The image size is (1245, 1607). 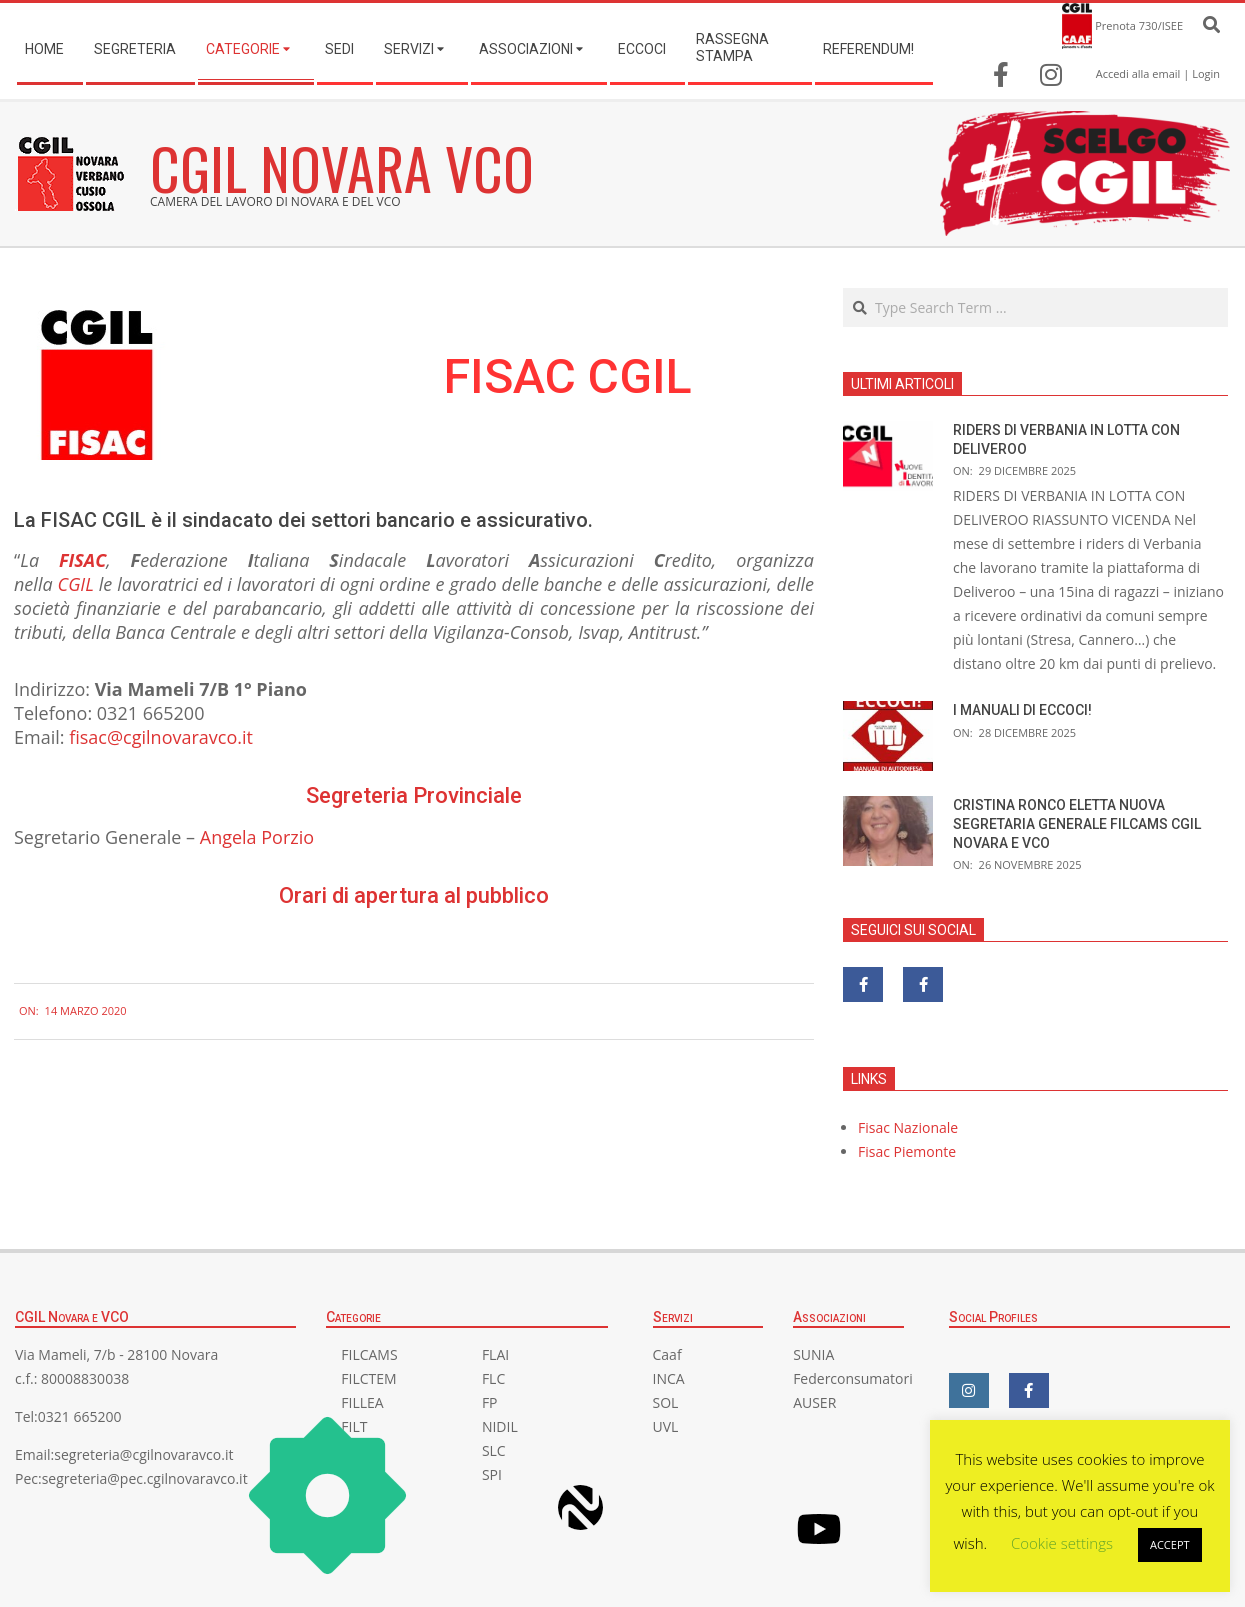 I want to click on novu notification infrastructure logo, so click(x=580, y=1507).